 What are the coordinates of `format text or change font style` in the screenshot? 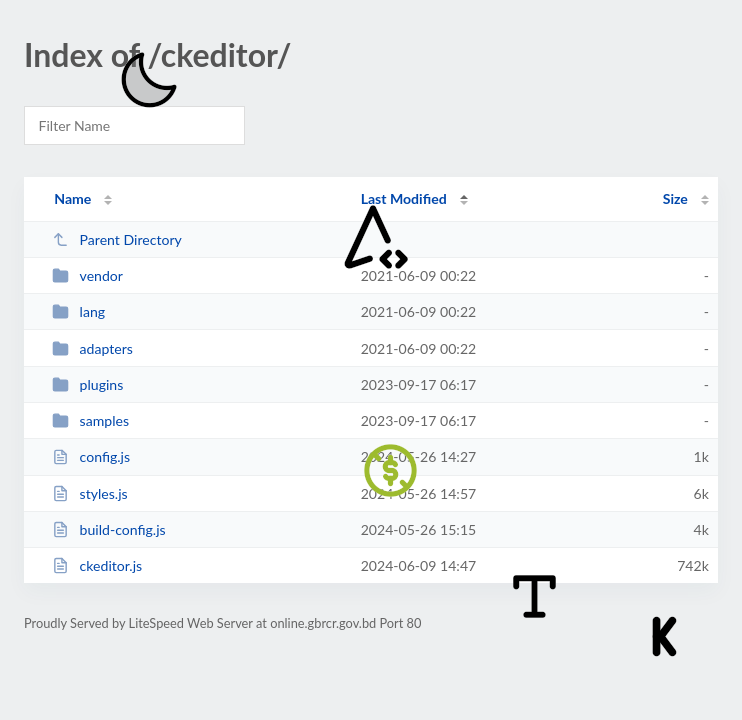 It's located at (534, 596).